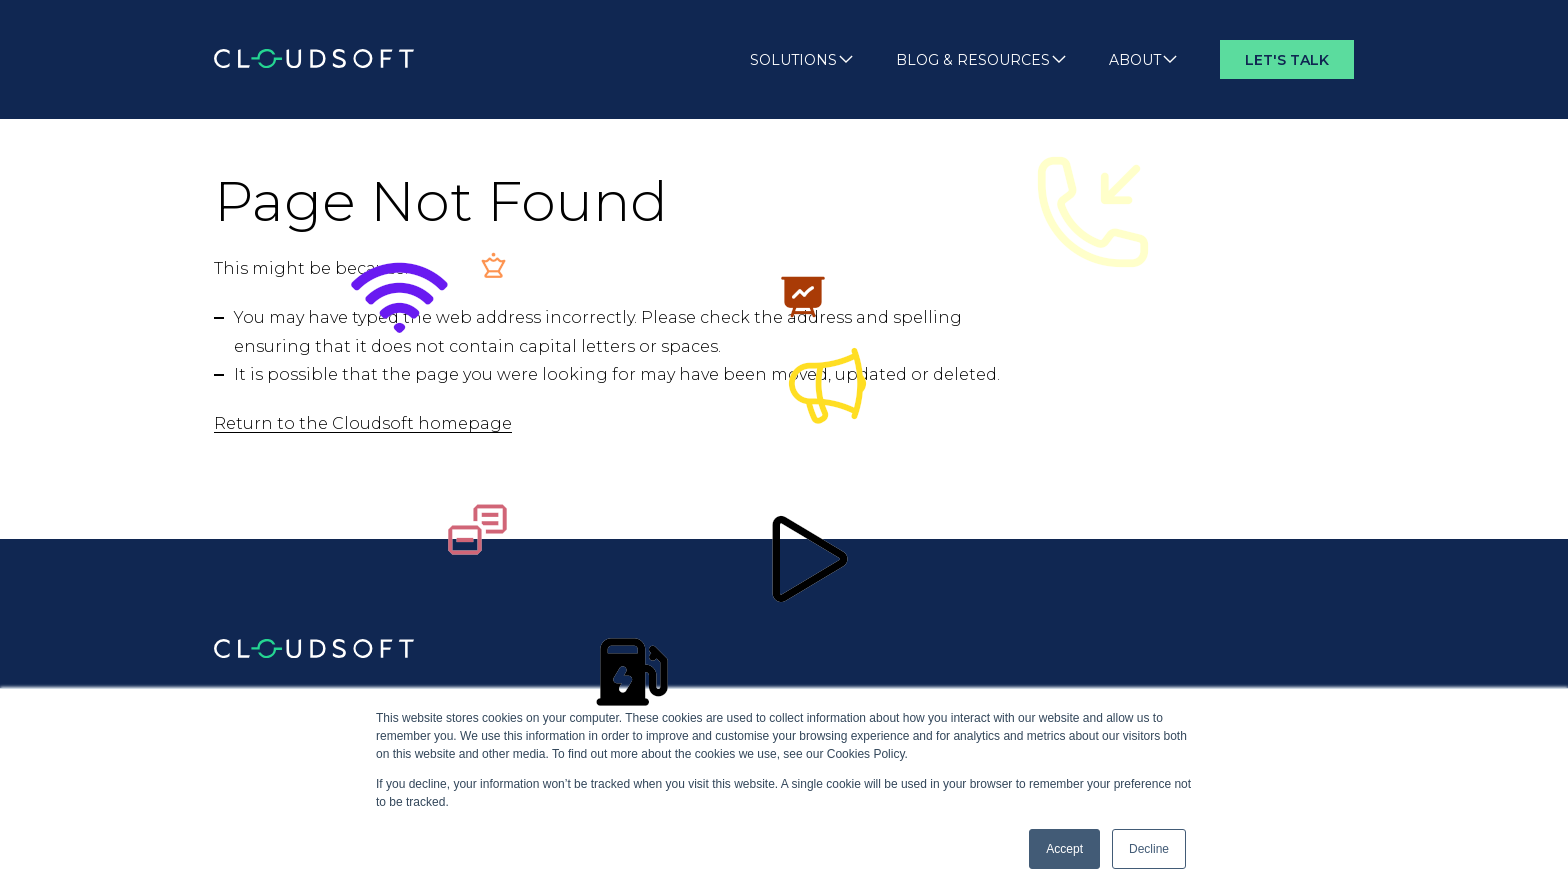 Image resolution: width=1568 pixels, height=895 pixels. Describe the element at coordinates (1093, 212) in the screenshot. I see `incoming call notification` at that location.